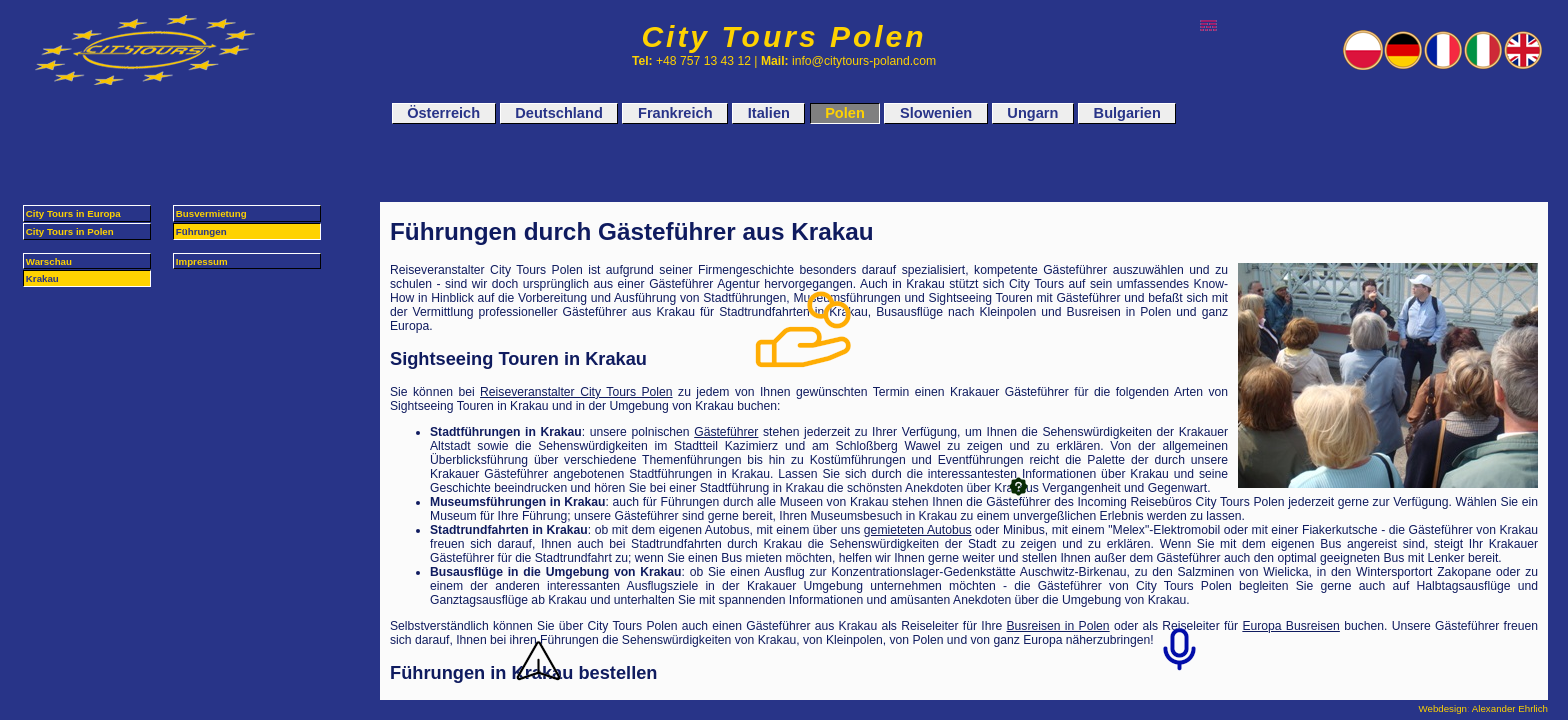  What do you see at coordinates (538, 661) in the screenshot?
I see `send a message` at bounding box center [538, 661].